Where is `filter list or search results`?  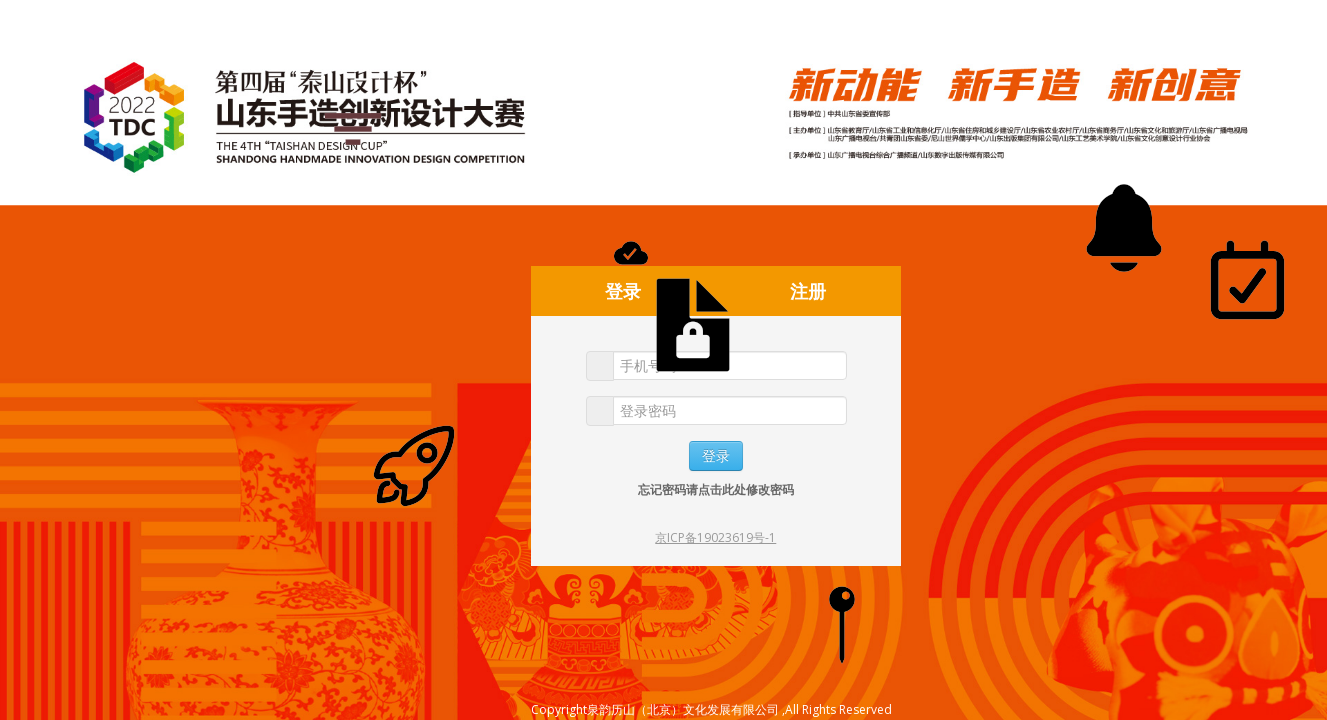 filter list or search results is located at coordinates (353, 129).